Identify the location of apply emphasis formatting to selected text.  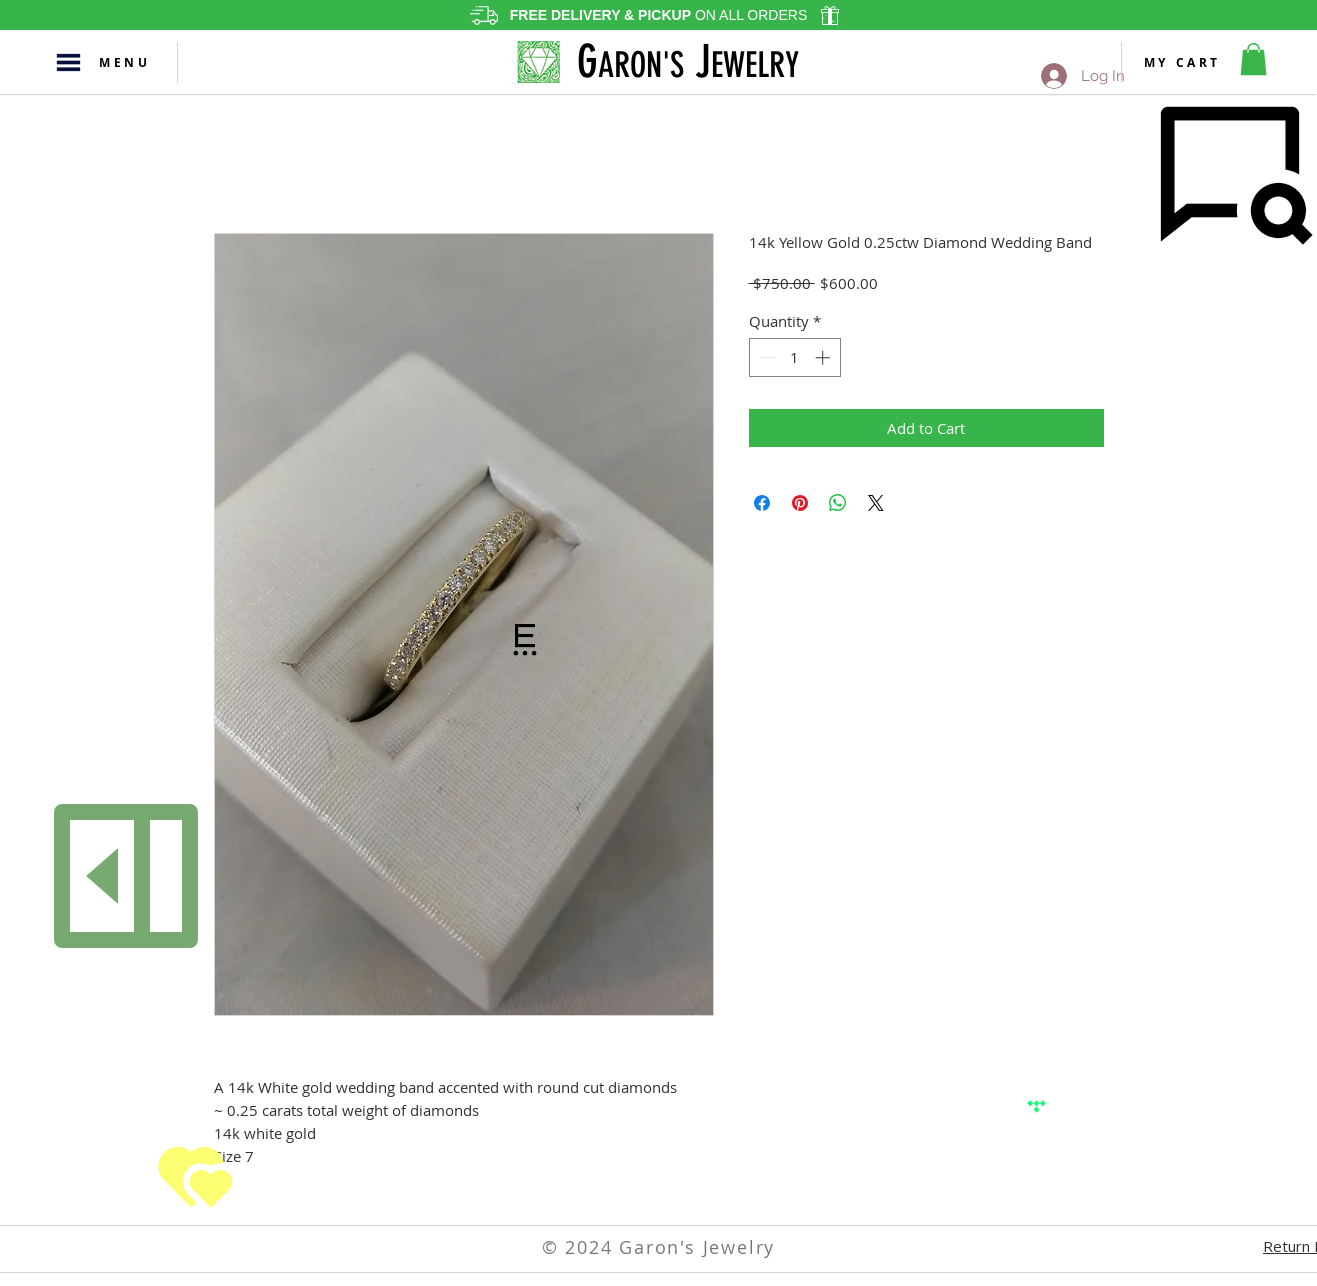
(525, 639).